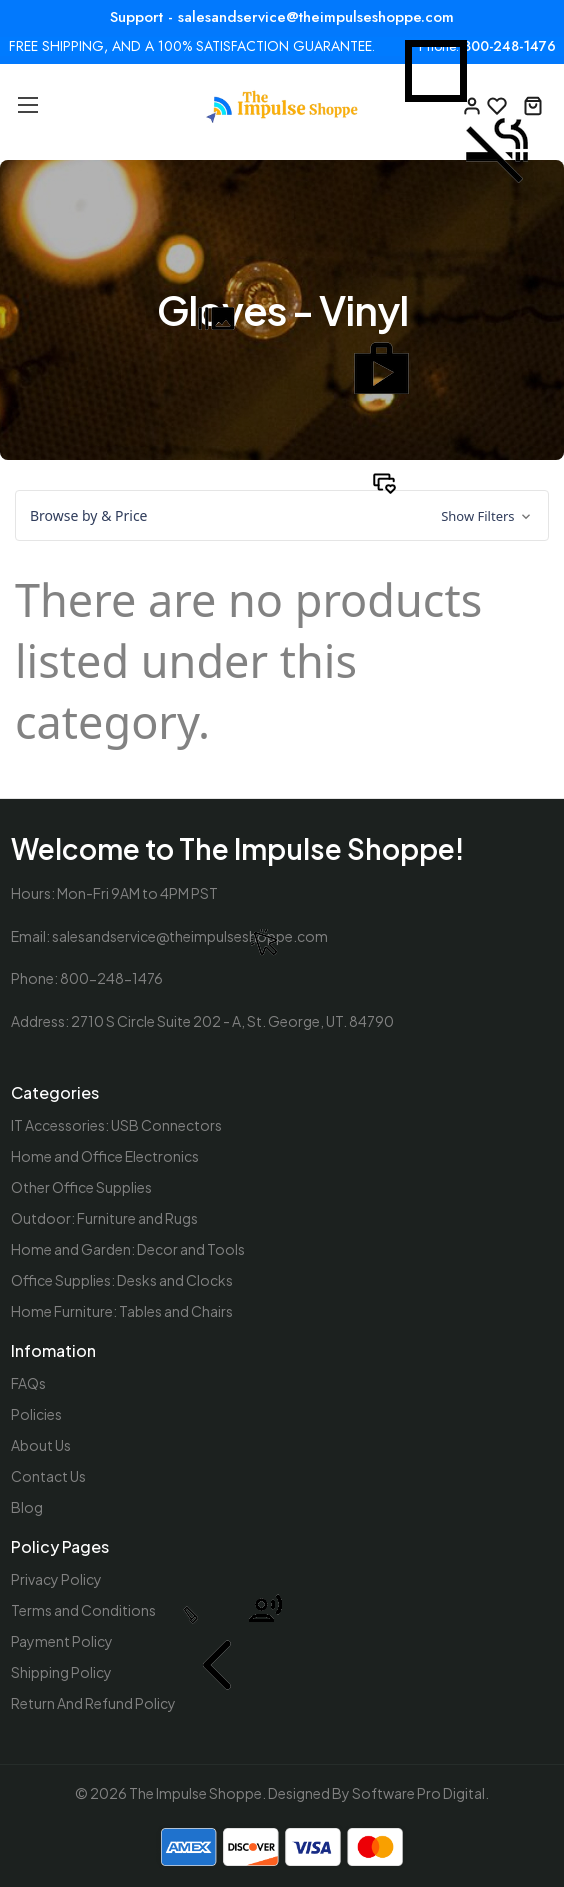  What do you see at coordinates (216, 318) in the screenshot?
I see `enable burst mode for rapid photo capture` at bounding box center [216, 318].